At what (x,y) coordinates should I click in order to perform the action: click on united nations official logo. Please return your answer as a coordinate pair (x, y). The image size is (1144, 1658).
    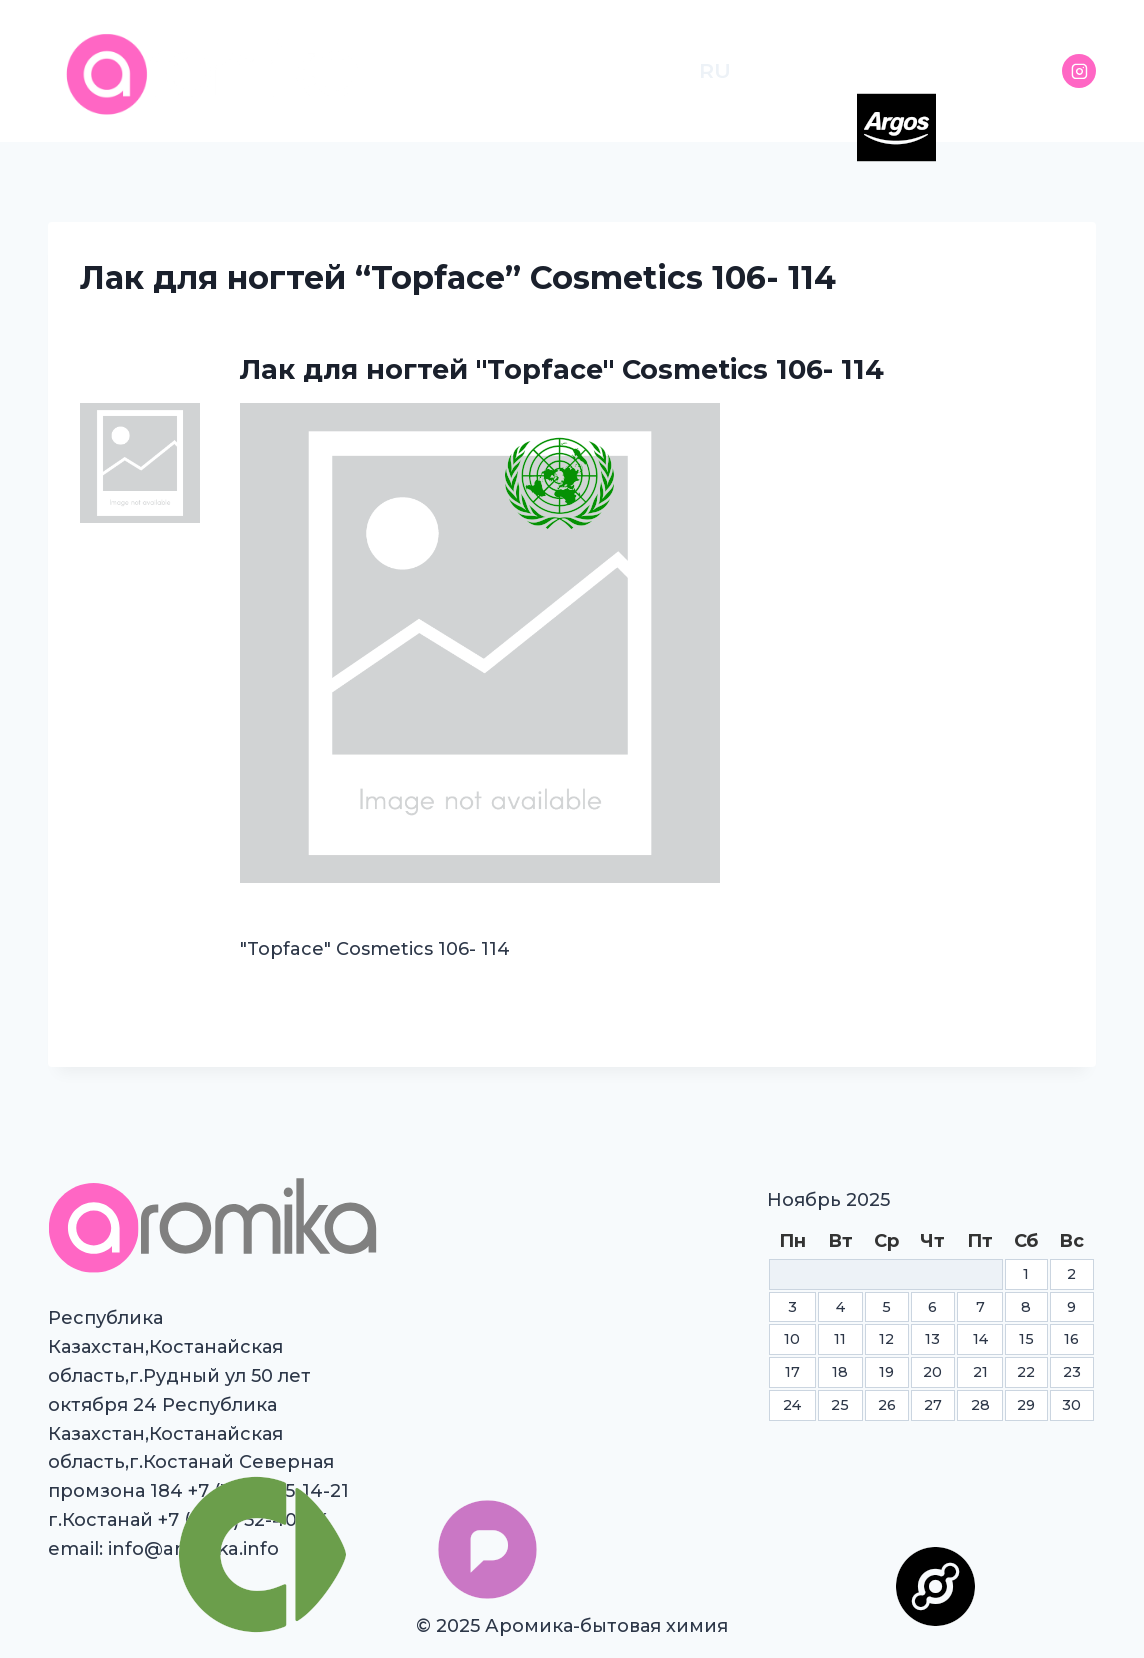
    Looking at the image, I should click on (559, 483).